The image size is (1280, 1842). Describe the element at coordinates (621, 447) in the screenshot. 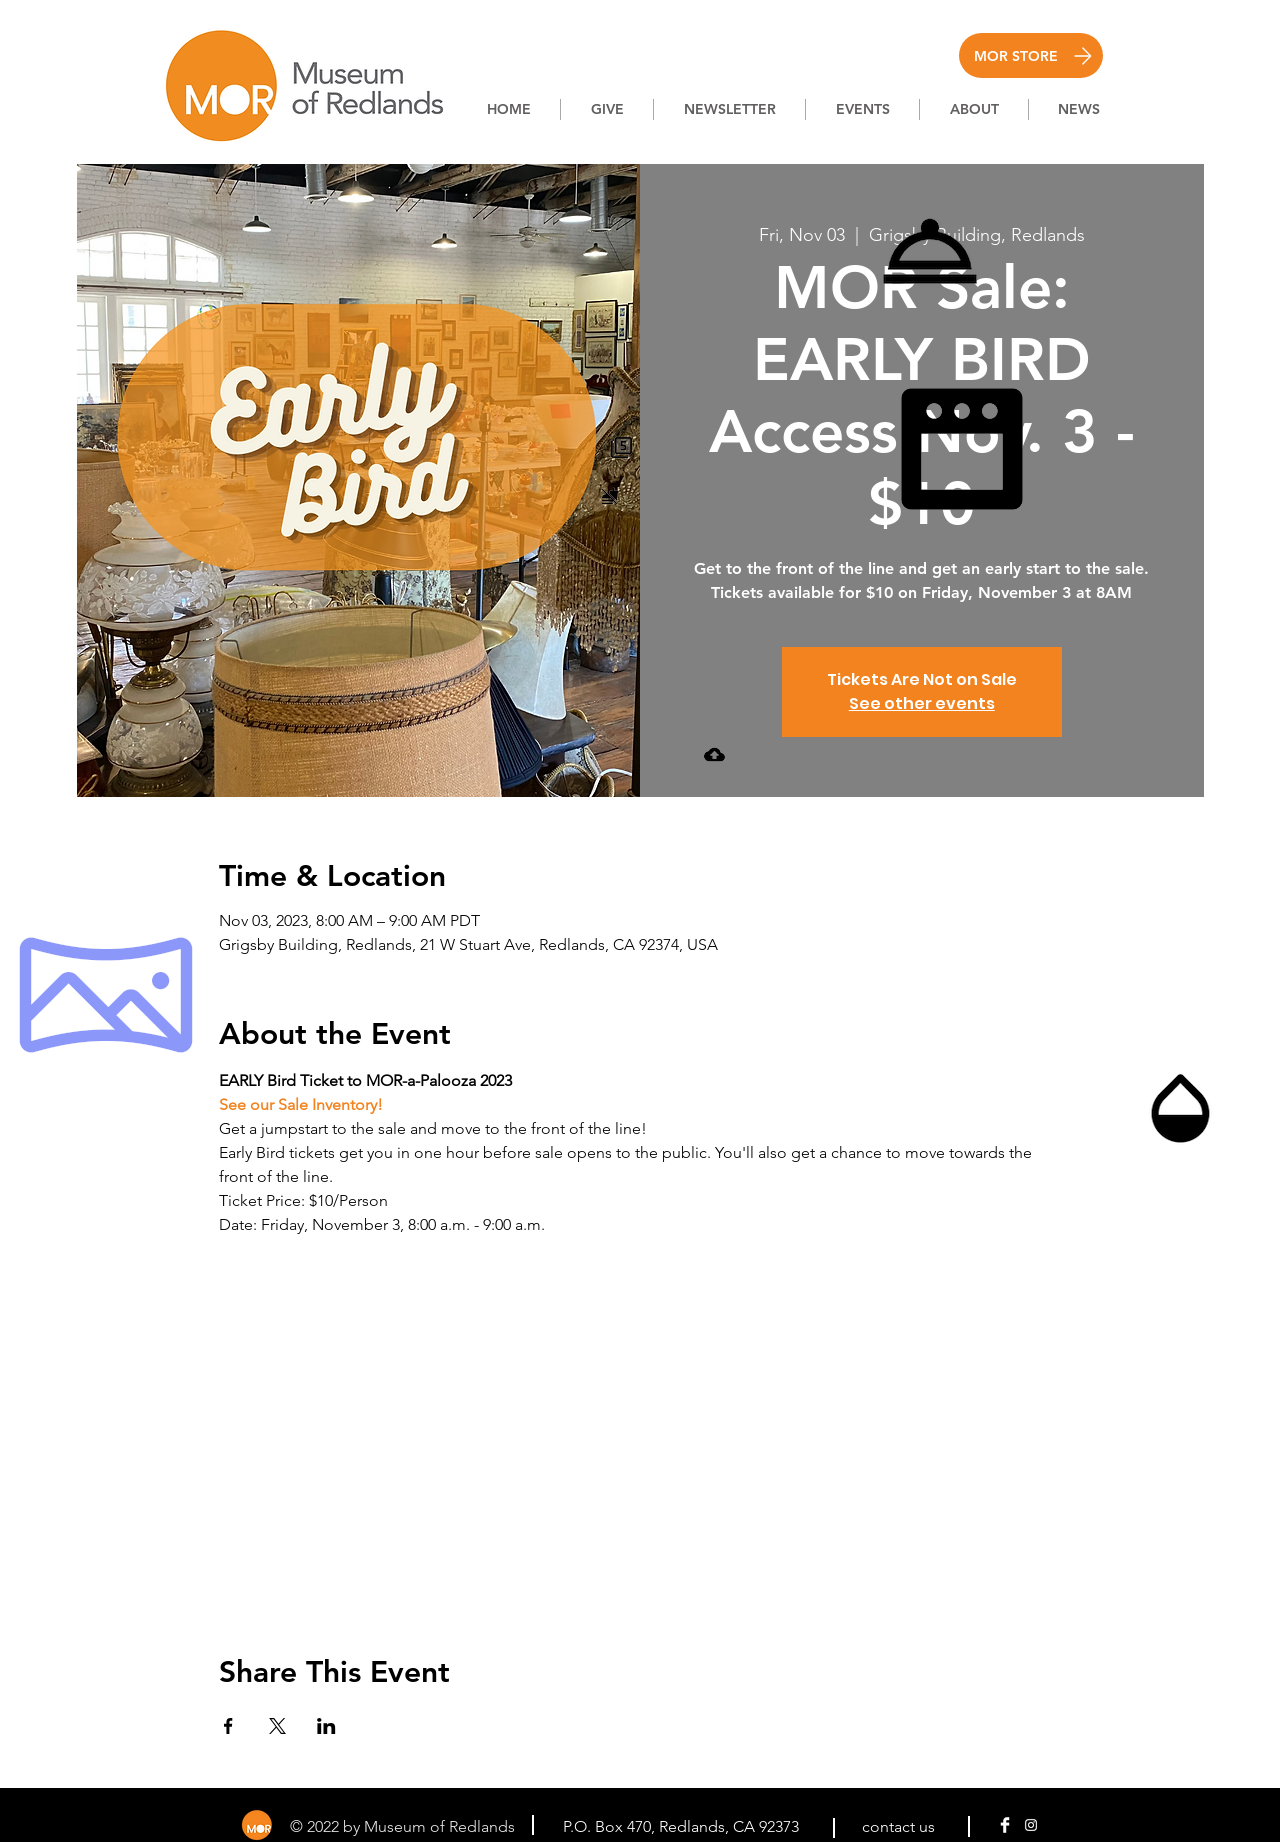

I see `filter or view 5 items` at that location.